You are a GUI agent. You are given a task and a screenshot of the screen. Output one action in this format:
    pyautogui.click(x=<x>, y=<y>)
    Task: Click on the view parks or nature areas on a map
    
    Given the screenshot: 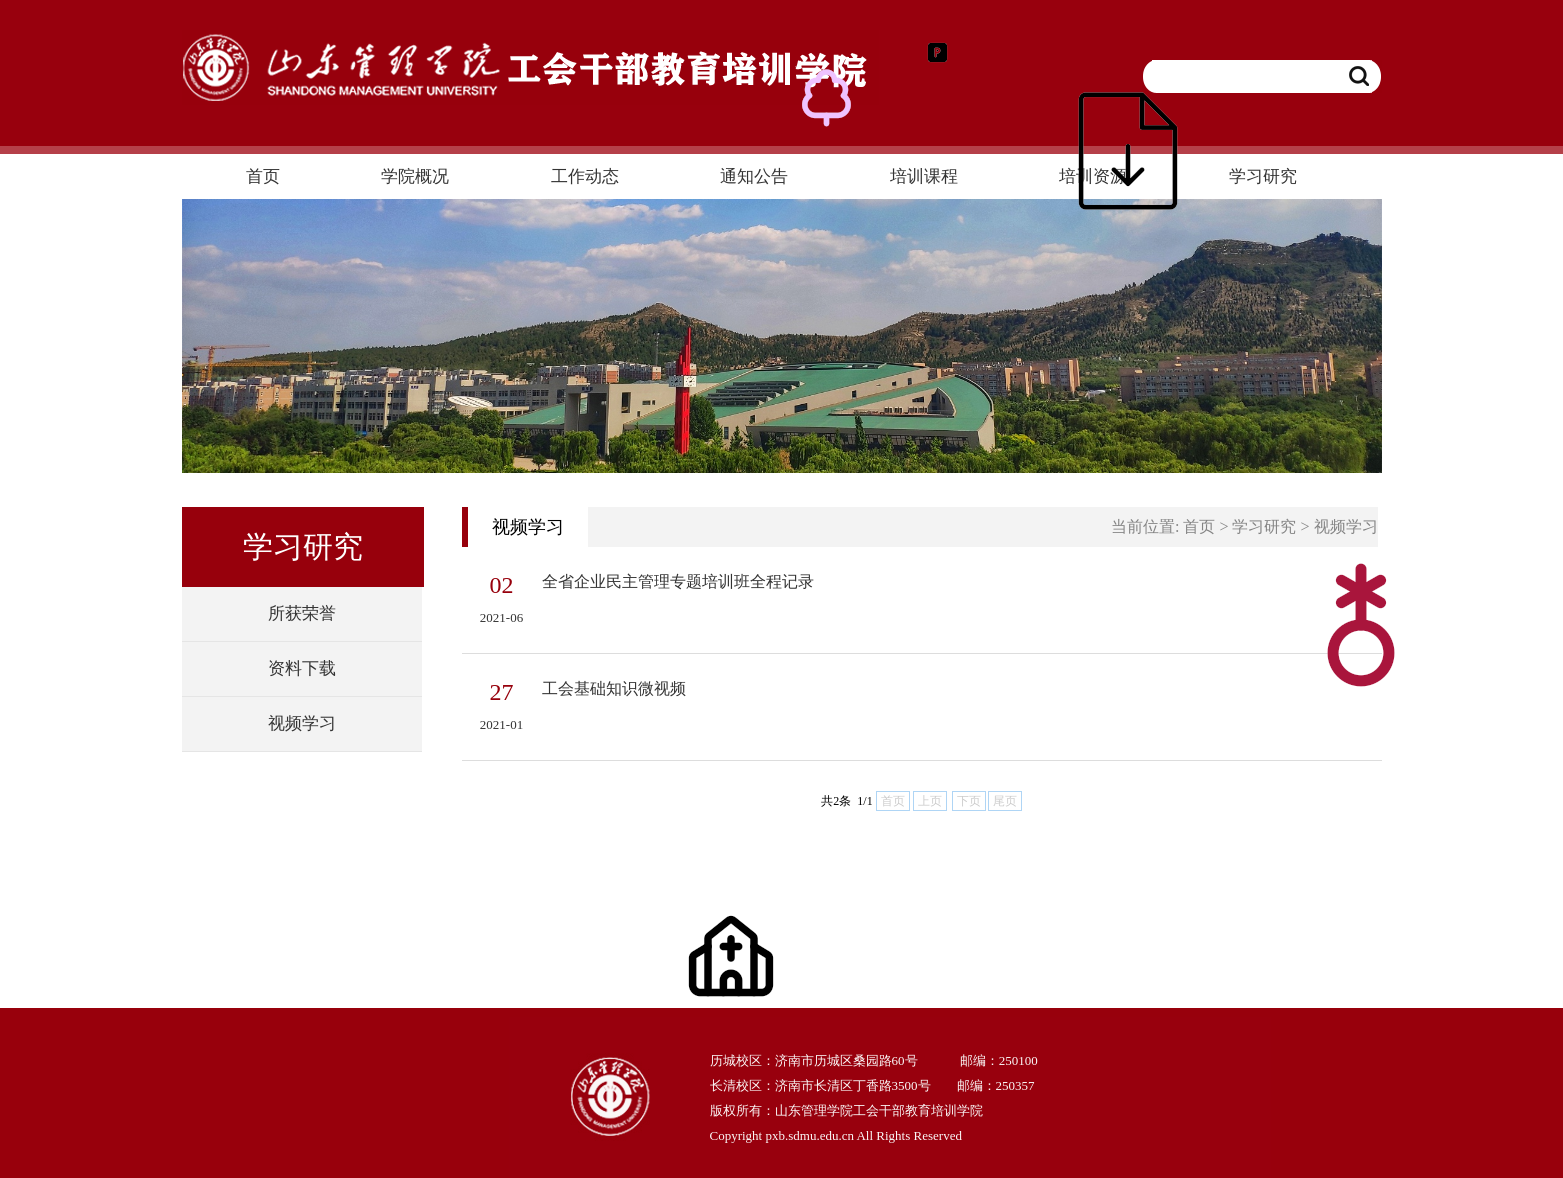 What is the action you would take?
    pyautogui.click(x=826, y=96)
    